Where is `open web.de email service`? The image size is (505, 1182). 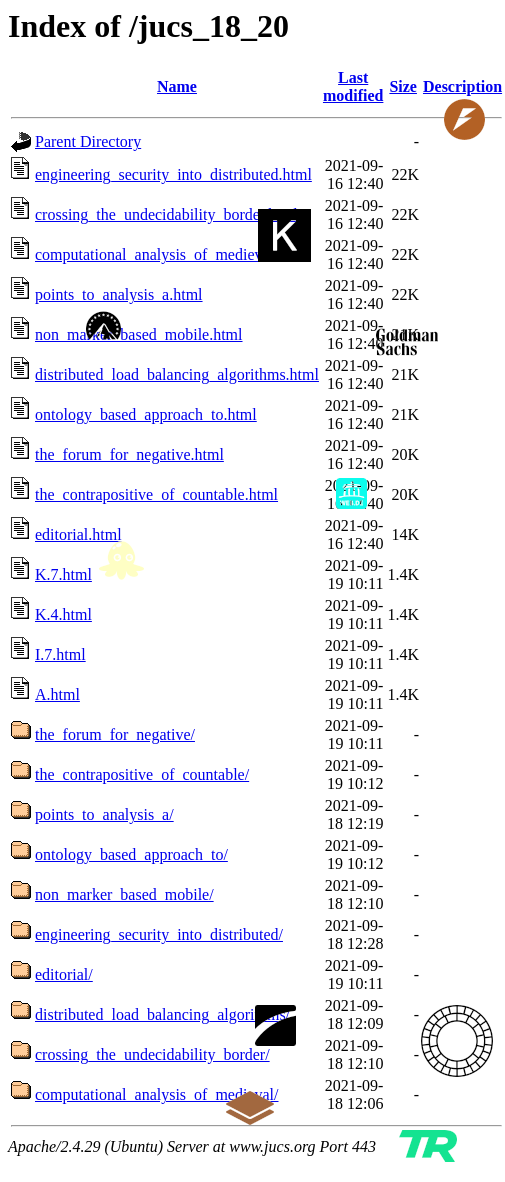 open web.de email service is located at coordinates (351, 493).